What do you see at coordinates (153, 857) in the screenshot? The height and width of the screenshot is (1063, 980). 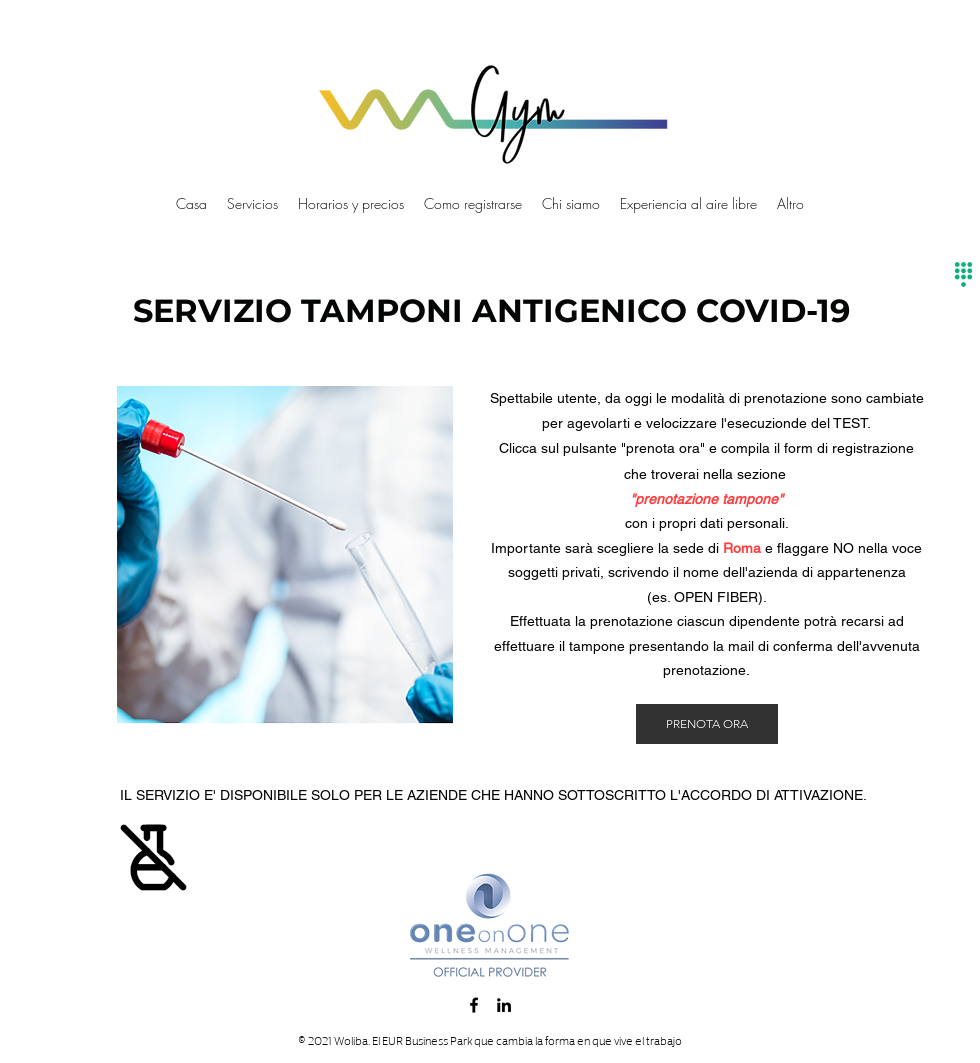 I see `disable lab or experimental features` at bounding box center [153, 857].